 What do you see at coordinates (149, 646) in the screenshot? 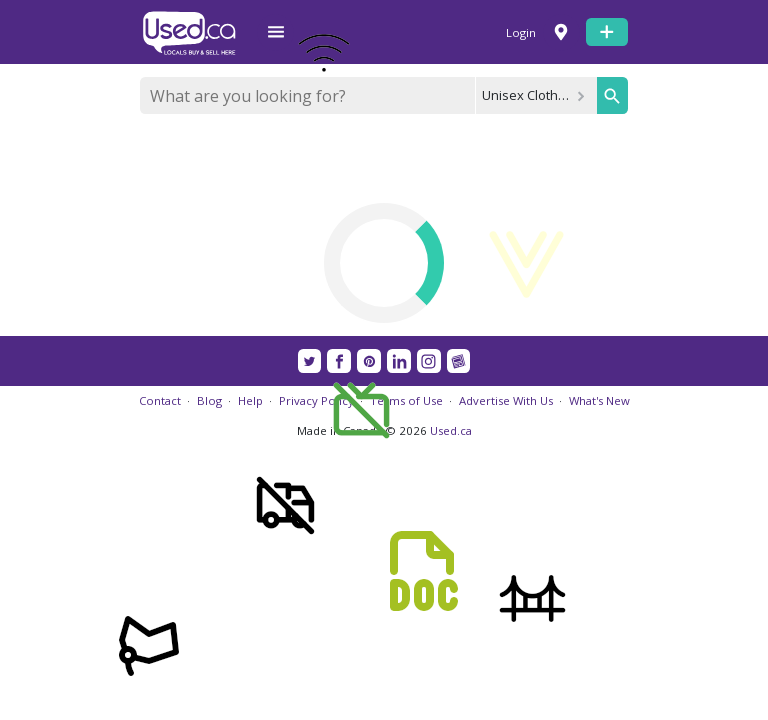
I see `select a custom polygonal area` at bounding box center [149, 646].